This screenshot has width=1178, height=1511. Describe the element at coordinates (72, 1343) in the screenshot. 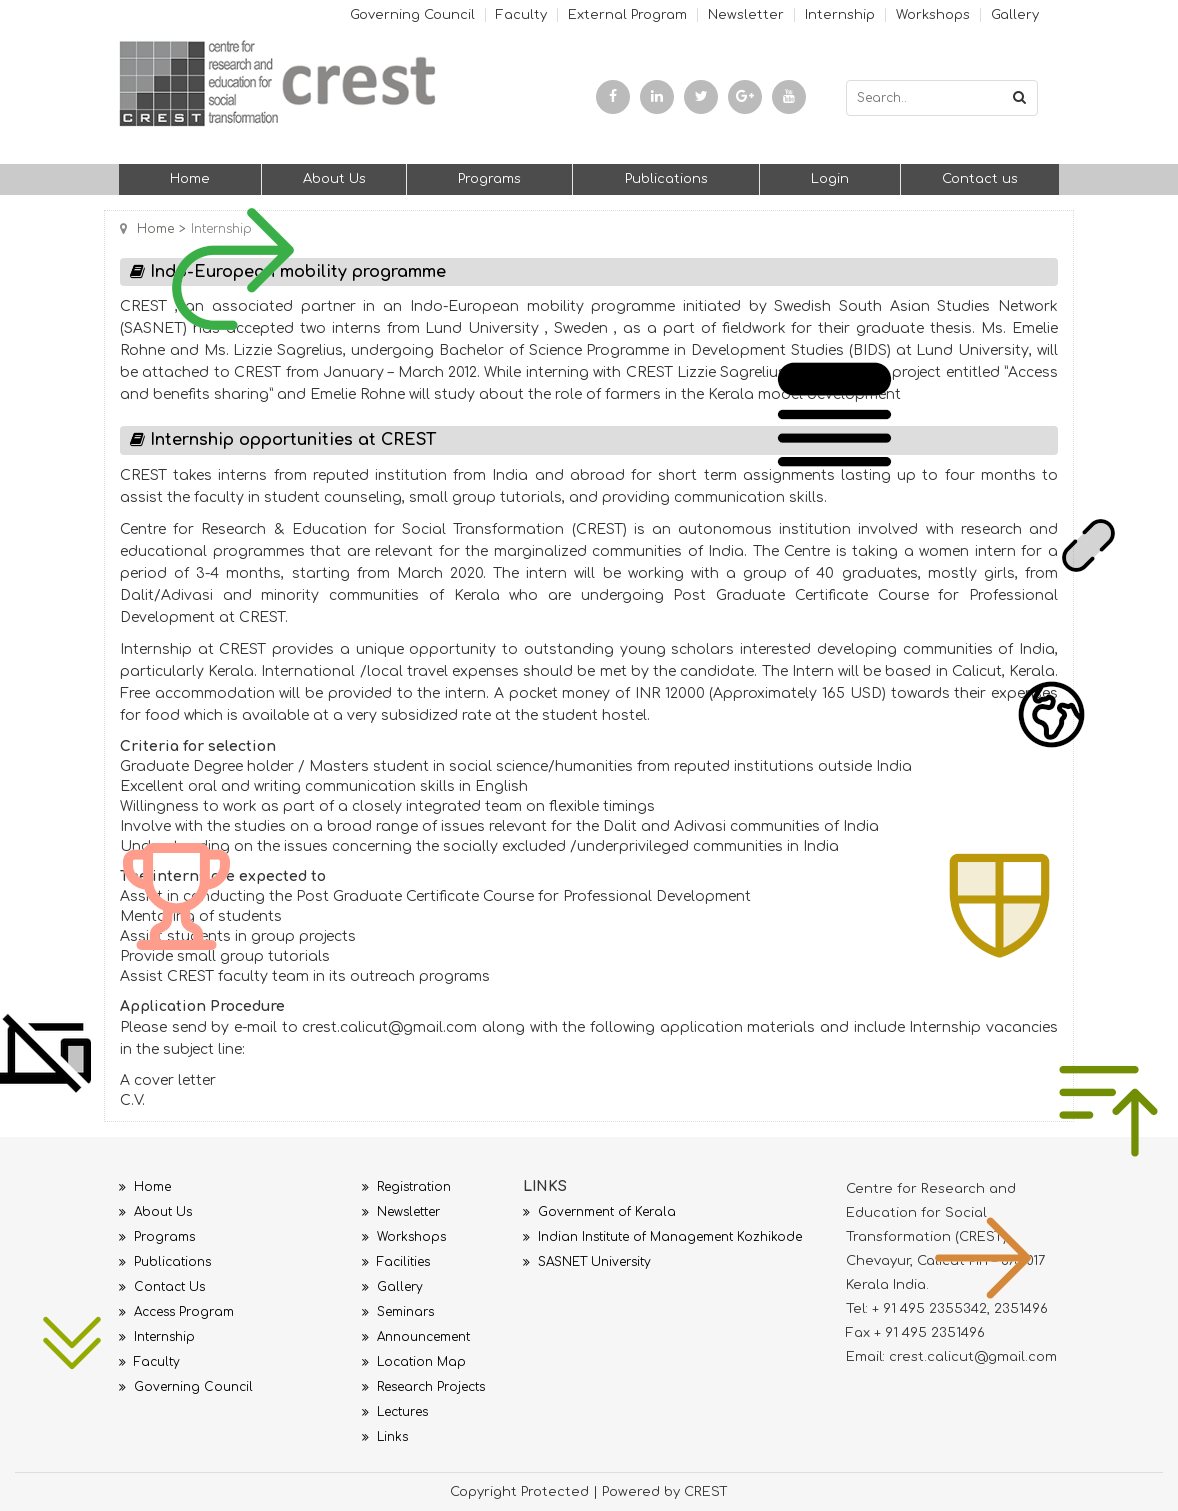

I see `expand to show more content below` at that location.